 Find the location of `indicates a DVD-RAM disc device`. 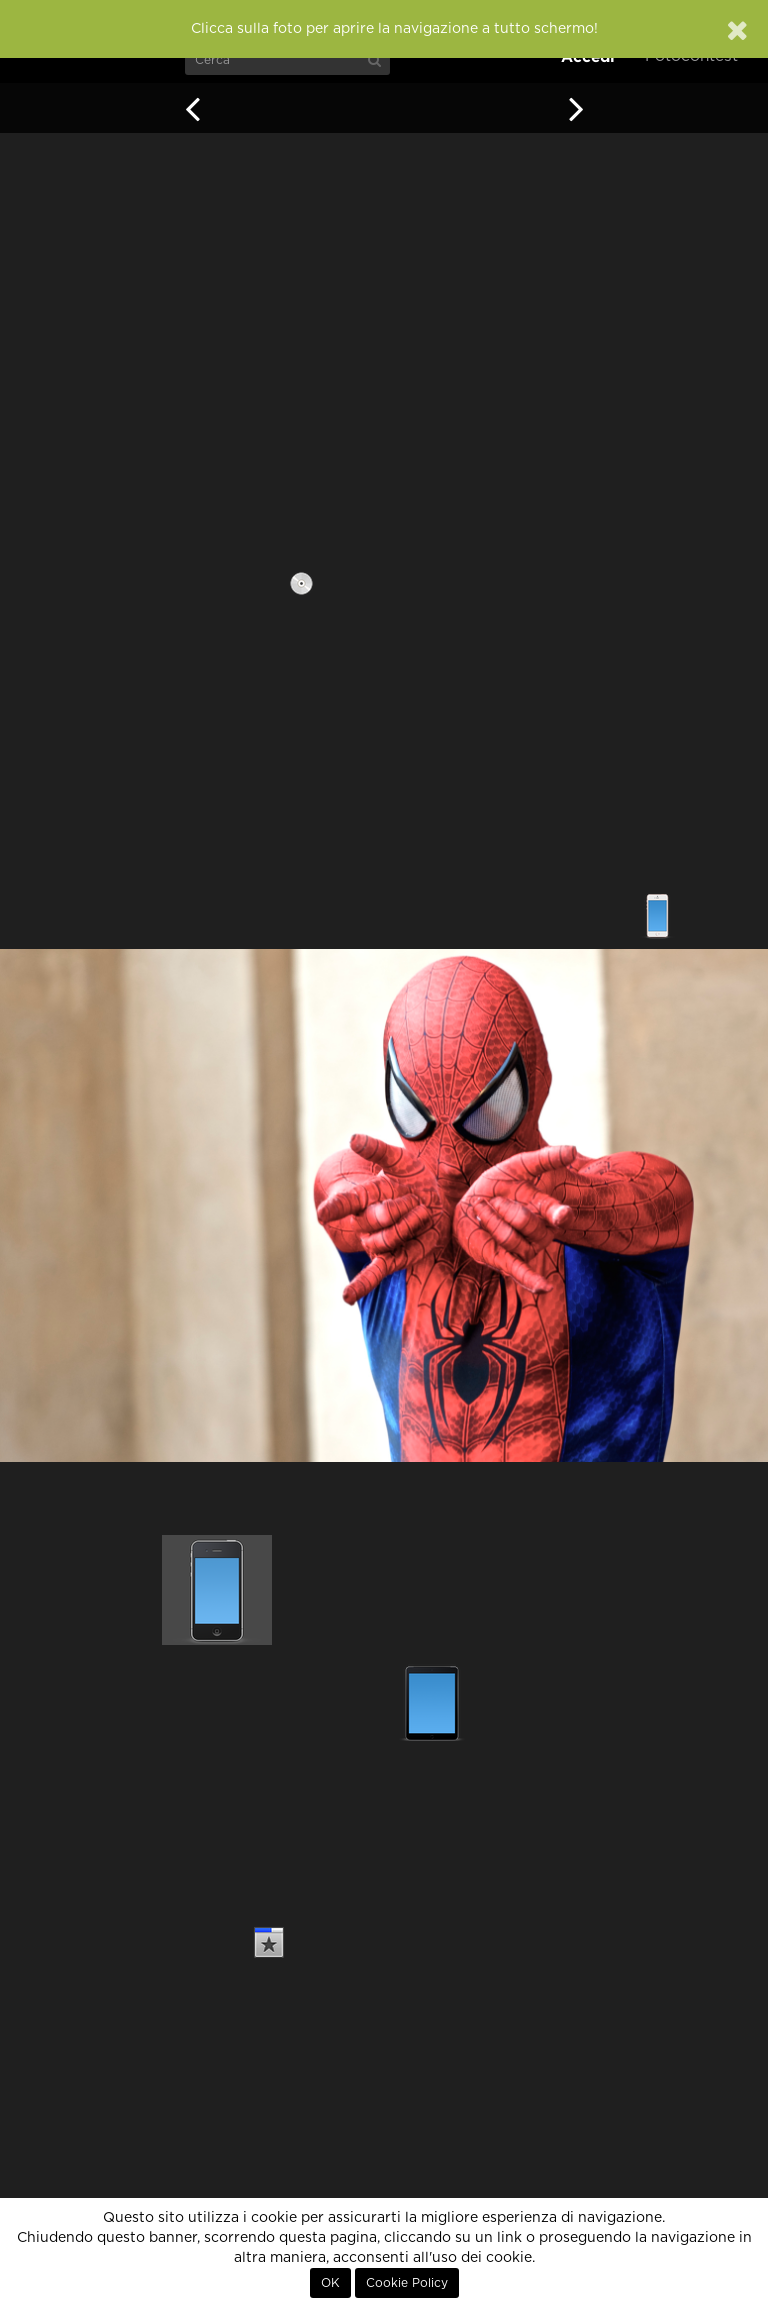

indicates a DVD-RAM disc device is located at coordinates (301, 583).